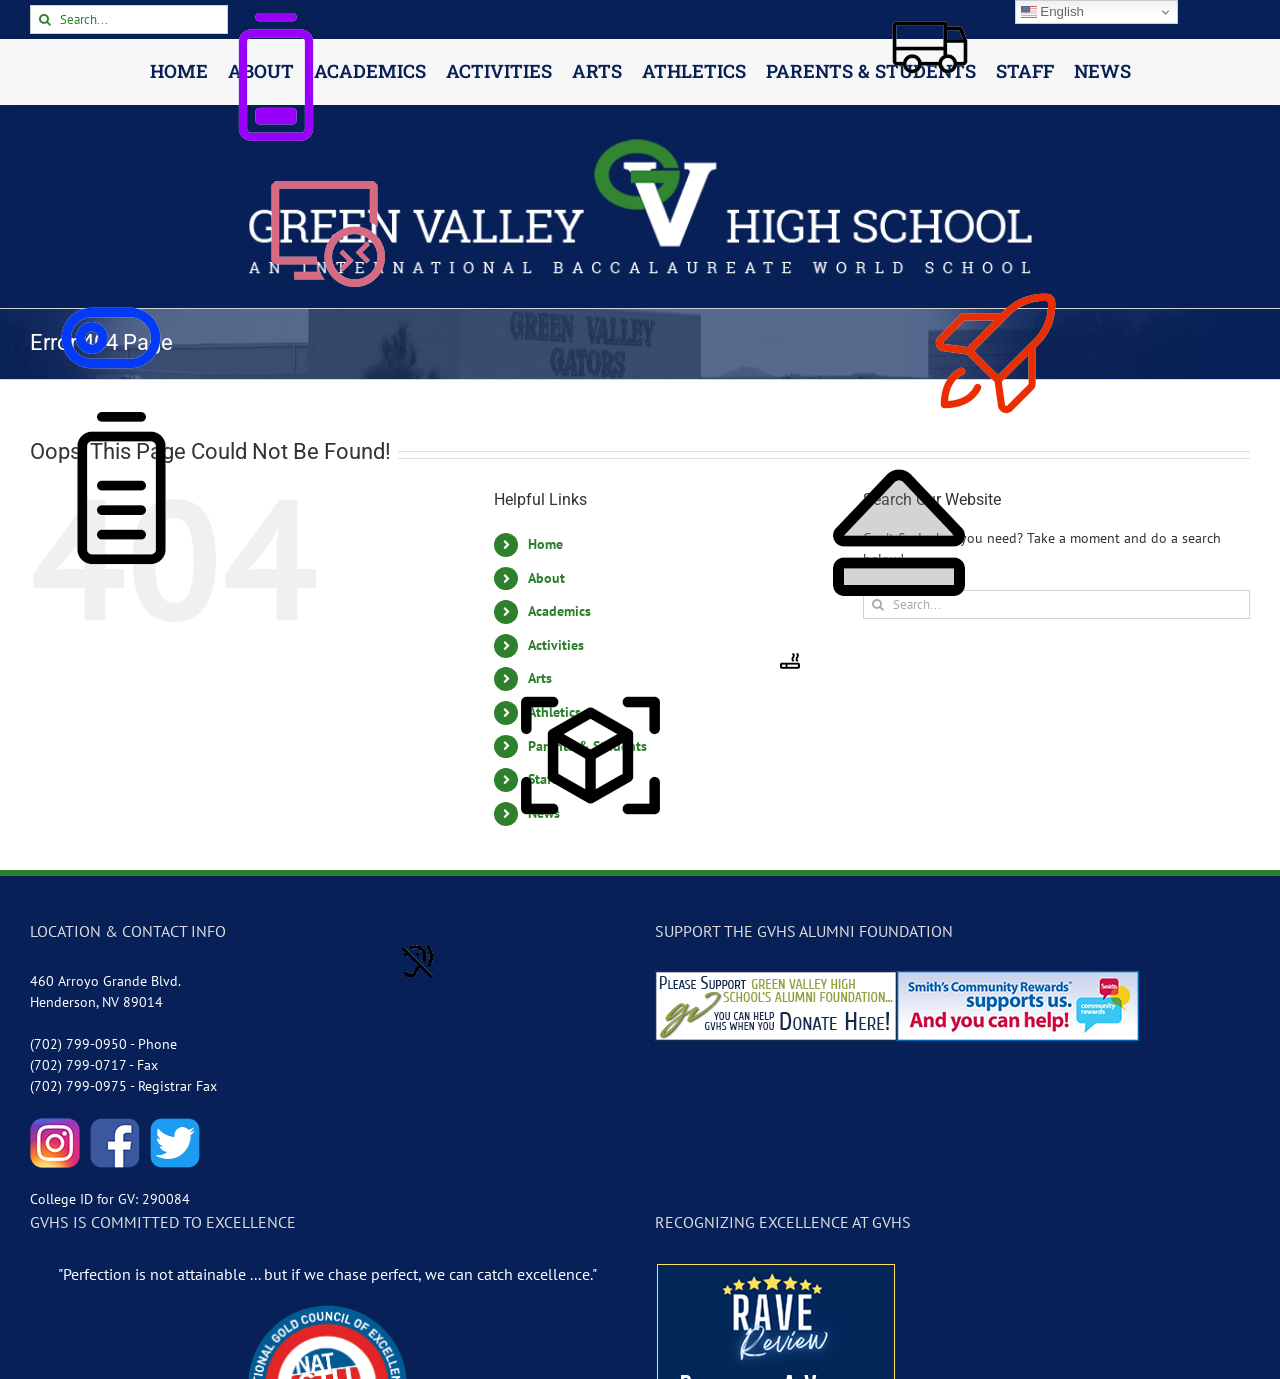  Describe the element at coordinates (276, 79) in the screenshot. I see `indicates low battery level` at that location.